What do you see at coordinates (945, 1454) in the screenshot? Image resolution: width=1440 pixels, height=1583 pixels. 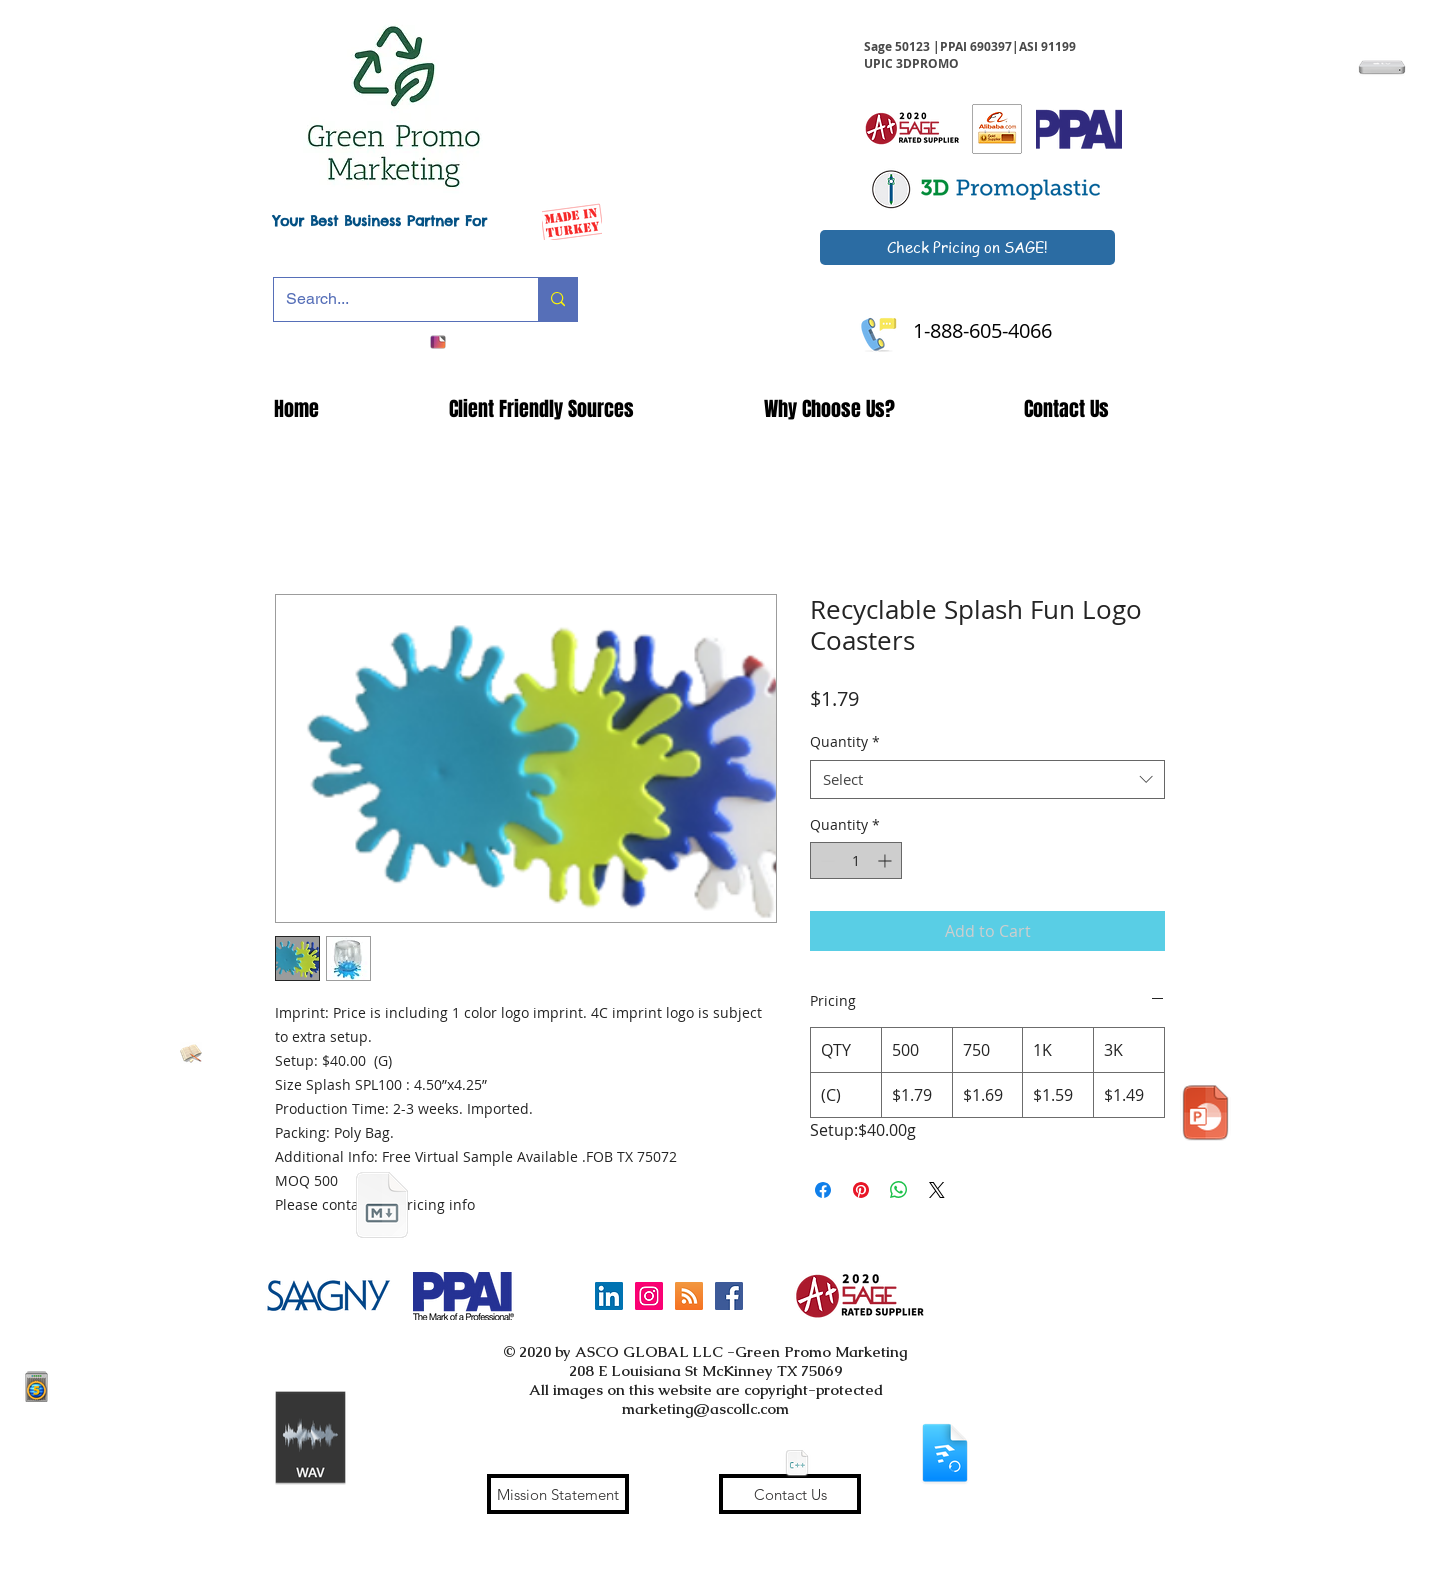 I see `a sketchbook or sketch file associated with wine/windows compatibility layer` at bounding box center [945, 1454].